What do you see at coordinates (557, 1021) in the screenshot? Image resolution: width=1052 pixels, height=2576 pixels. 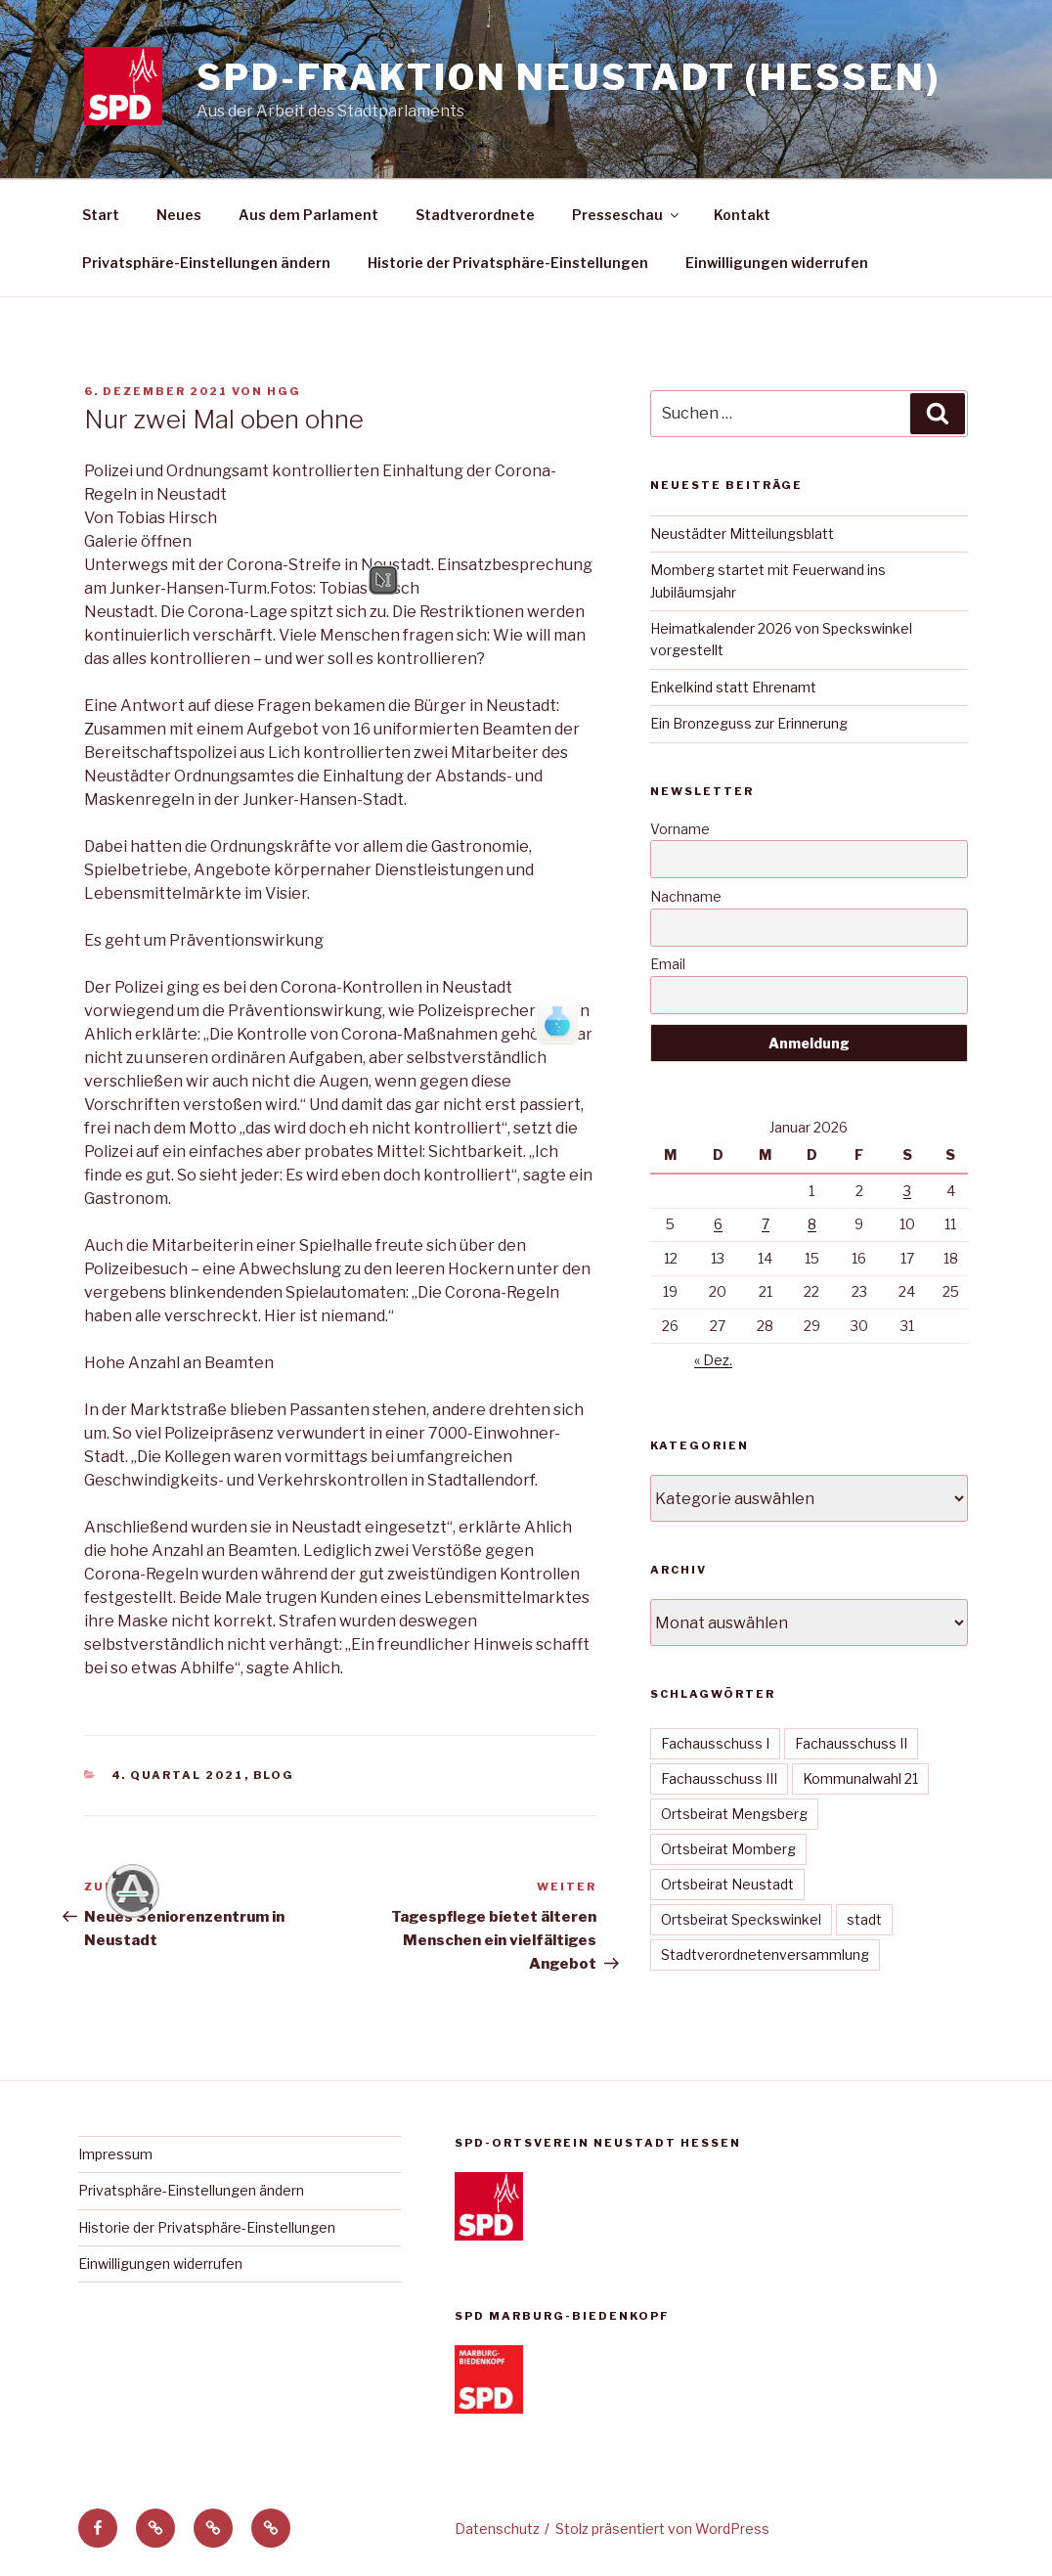 I see `open fluid app for creating site-specific browsers` at bounding box center [557, 1021].